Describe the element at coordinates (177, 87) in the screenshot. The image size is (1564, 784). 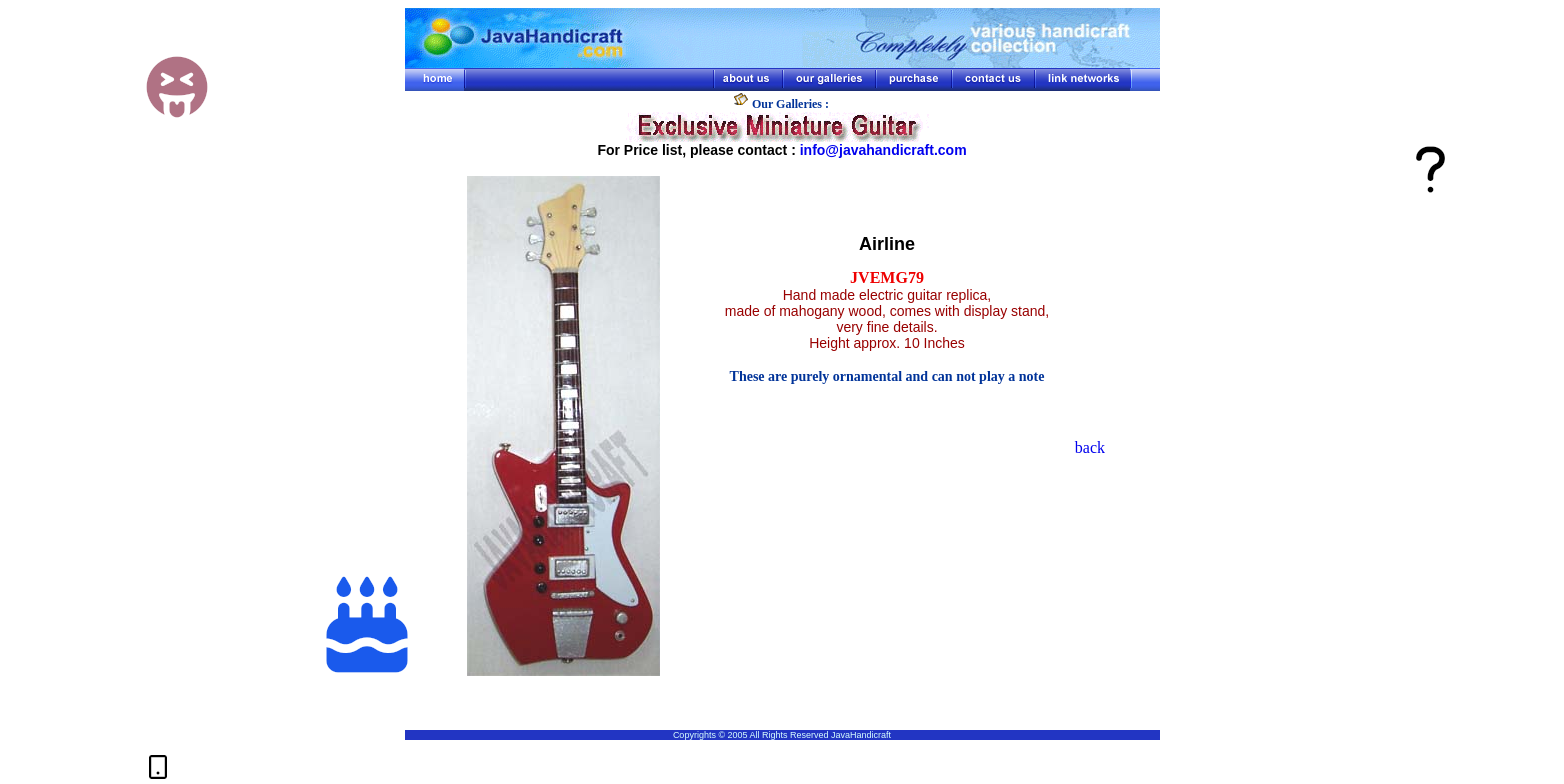
I see `react with a laughing face emoji` at that location.